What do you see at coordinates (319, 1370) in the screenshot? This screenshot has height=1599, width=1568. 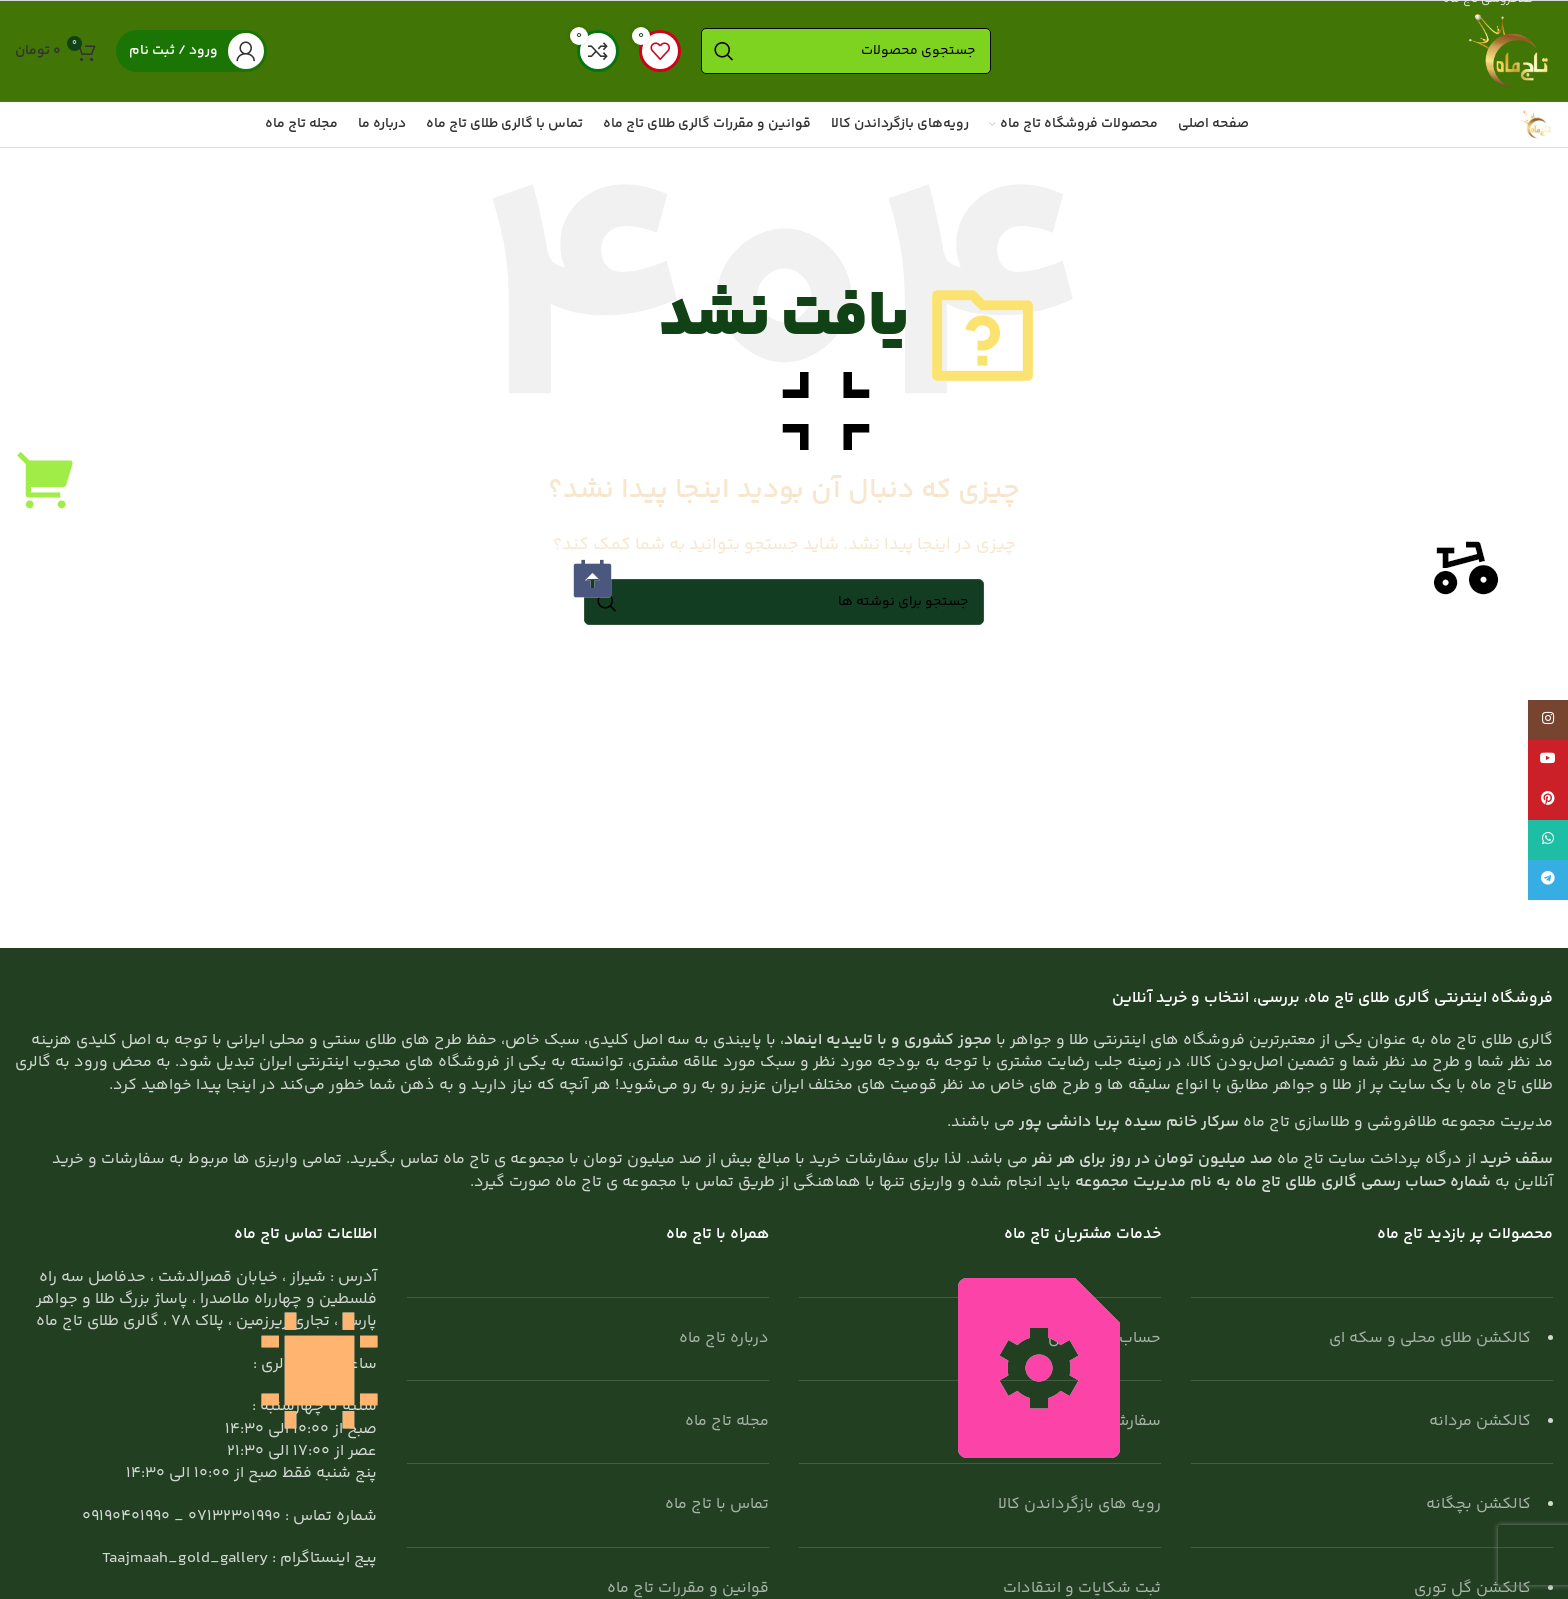 I see `select or edit an artboard` at bounding box center [319, 1370].